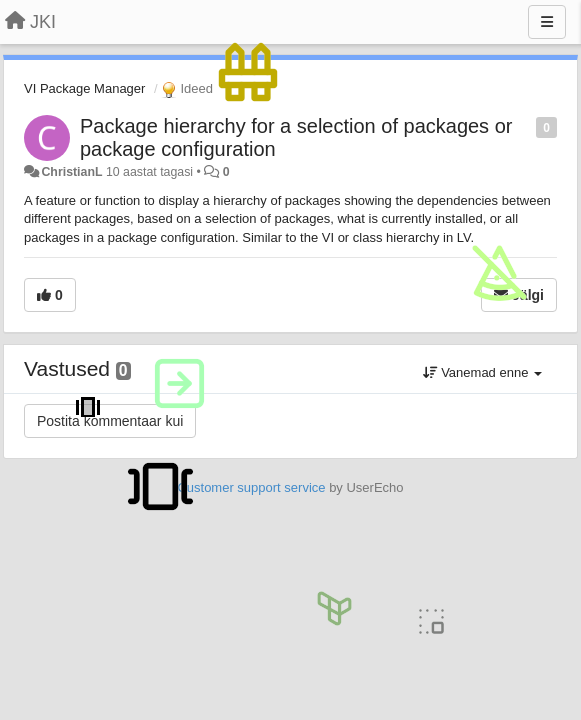  I want to click on navigate through a horizontal image carousel, so click(160, 486).